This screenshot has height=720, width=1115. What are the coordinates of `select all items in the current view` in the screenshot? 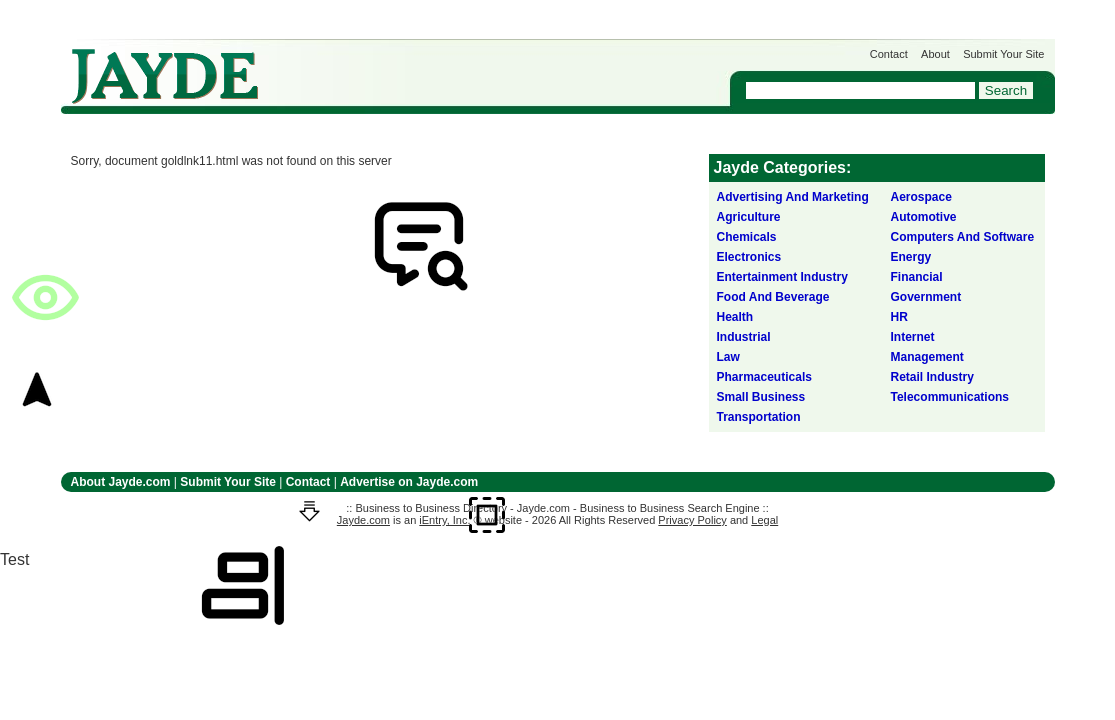 It's located at (487, 515).